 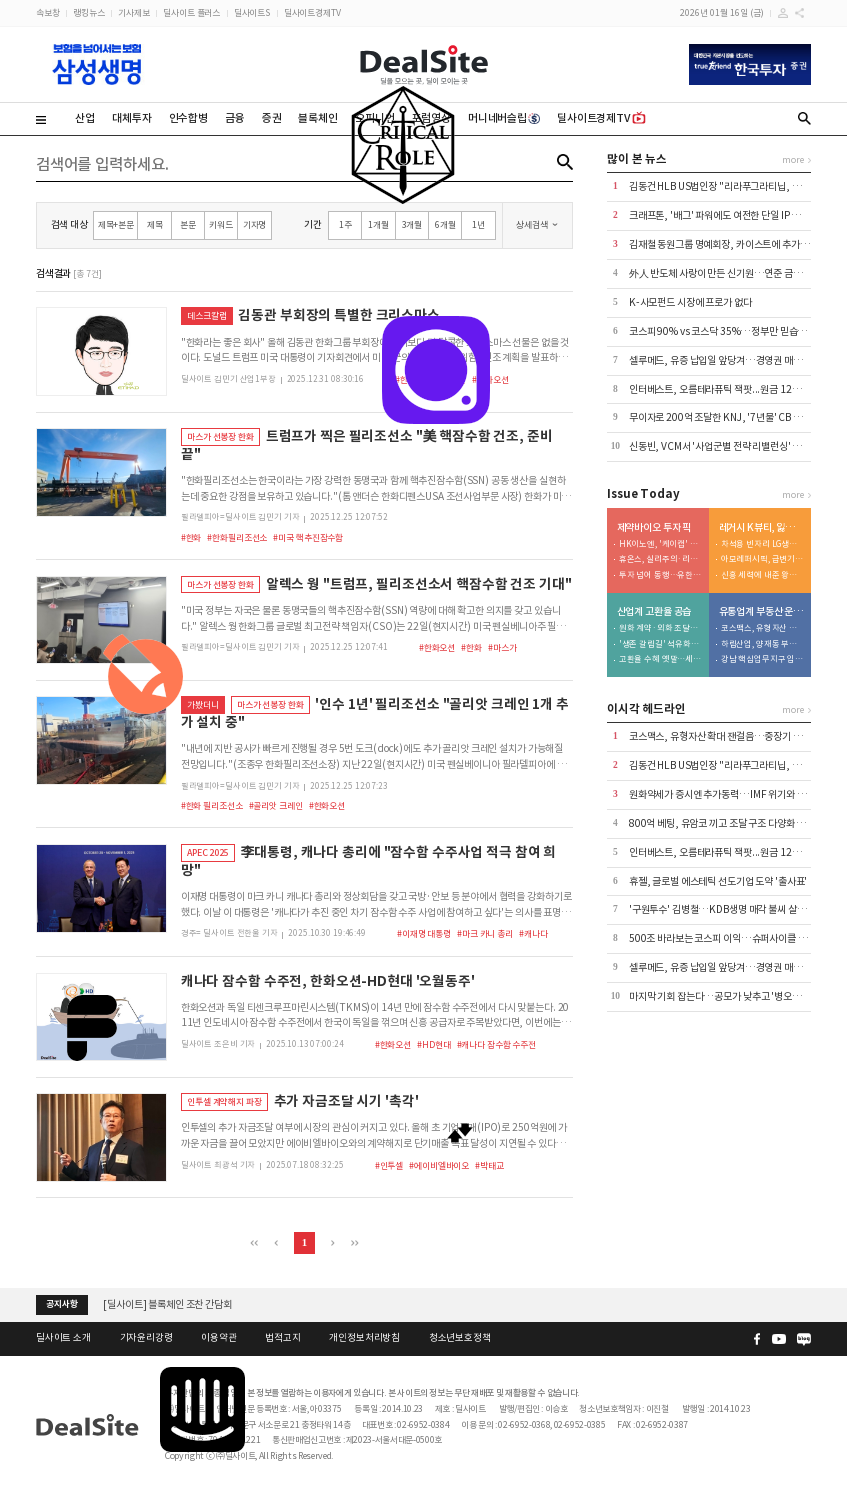 What do you see at coordinates (436, 370) in the screenshot?
I see `open the PlanGrid app` at bounding box center [436, 370].